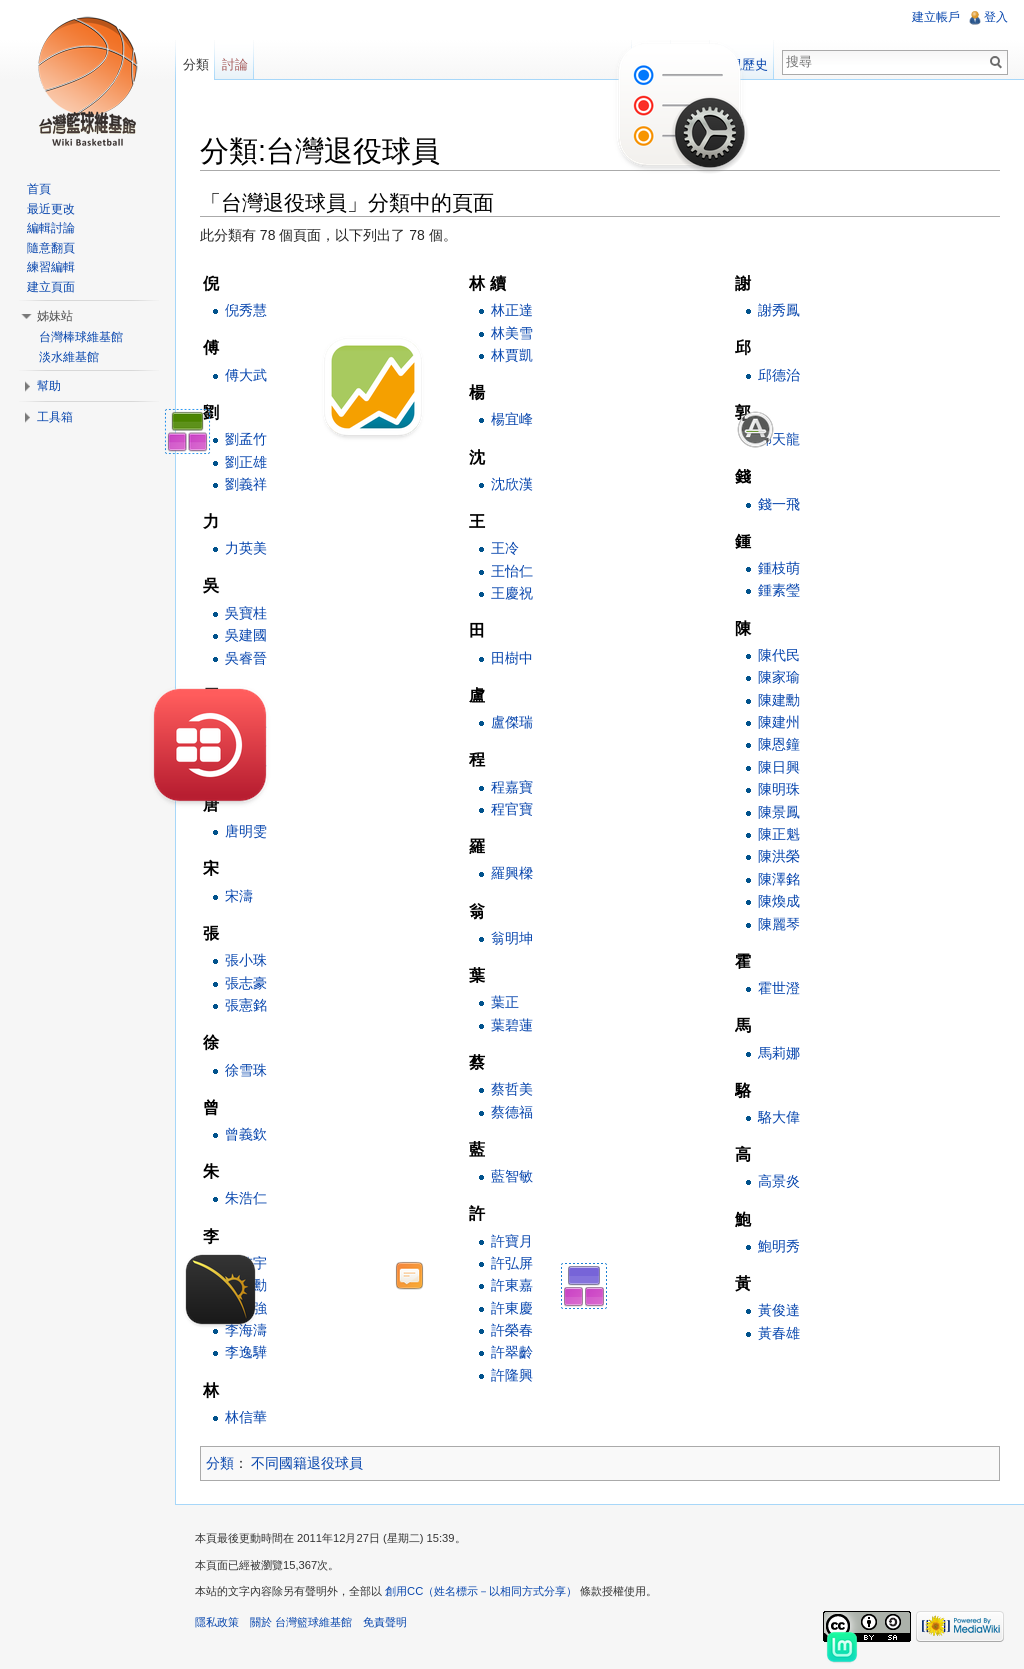 This screenshot has width=1024, height=1669. I want to click on open menu editor application, so click(679, 104).